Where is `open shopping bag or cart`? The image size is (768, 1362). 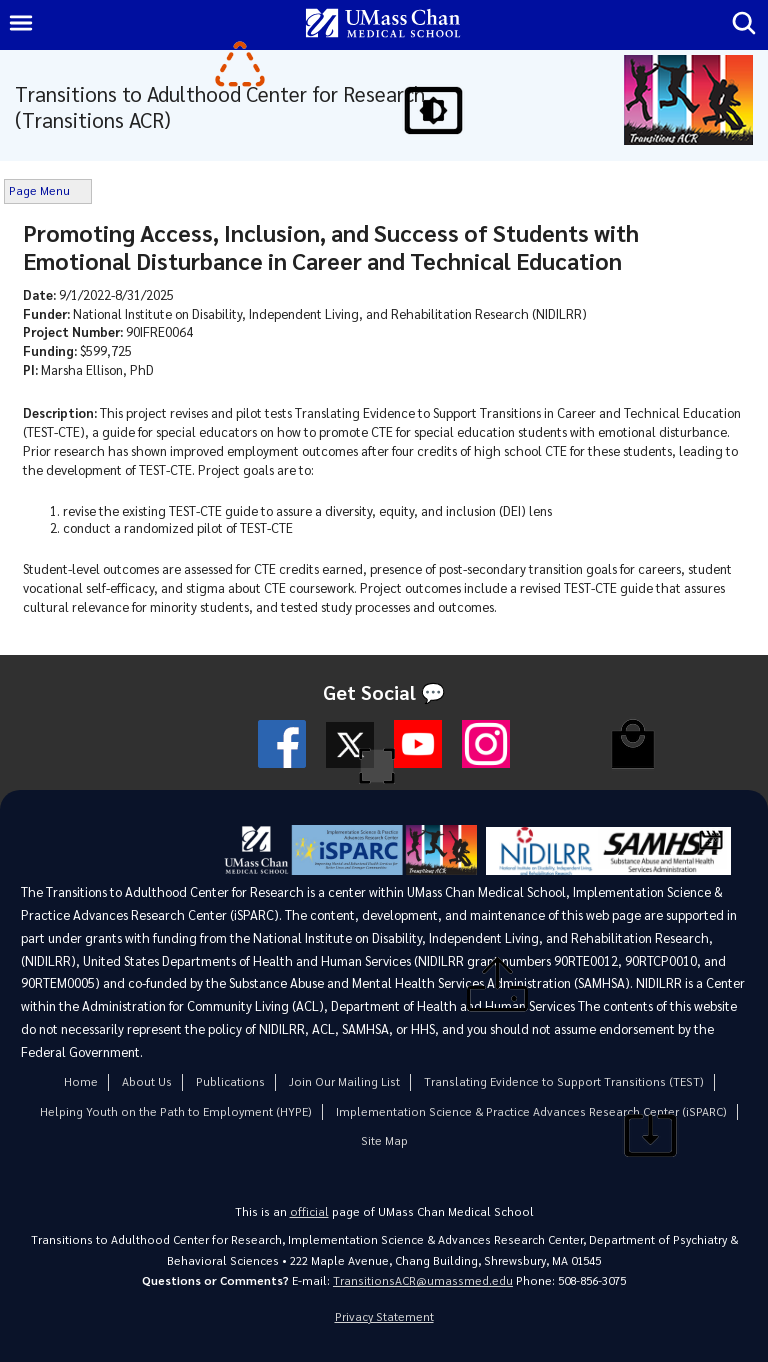 open shopping bag or cart is located at coordinates (633, 745).